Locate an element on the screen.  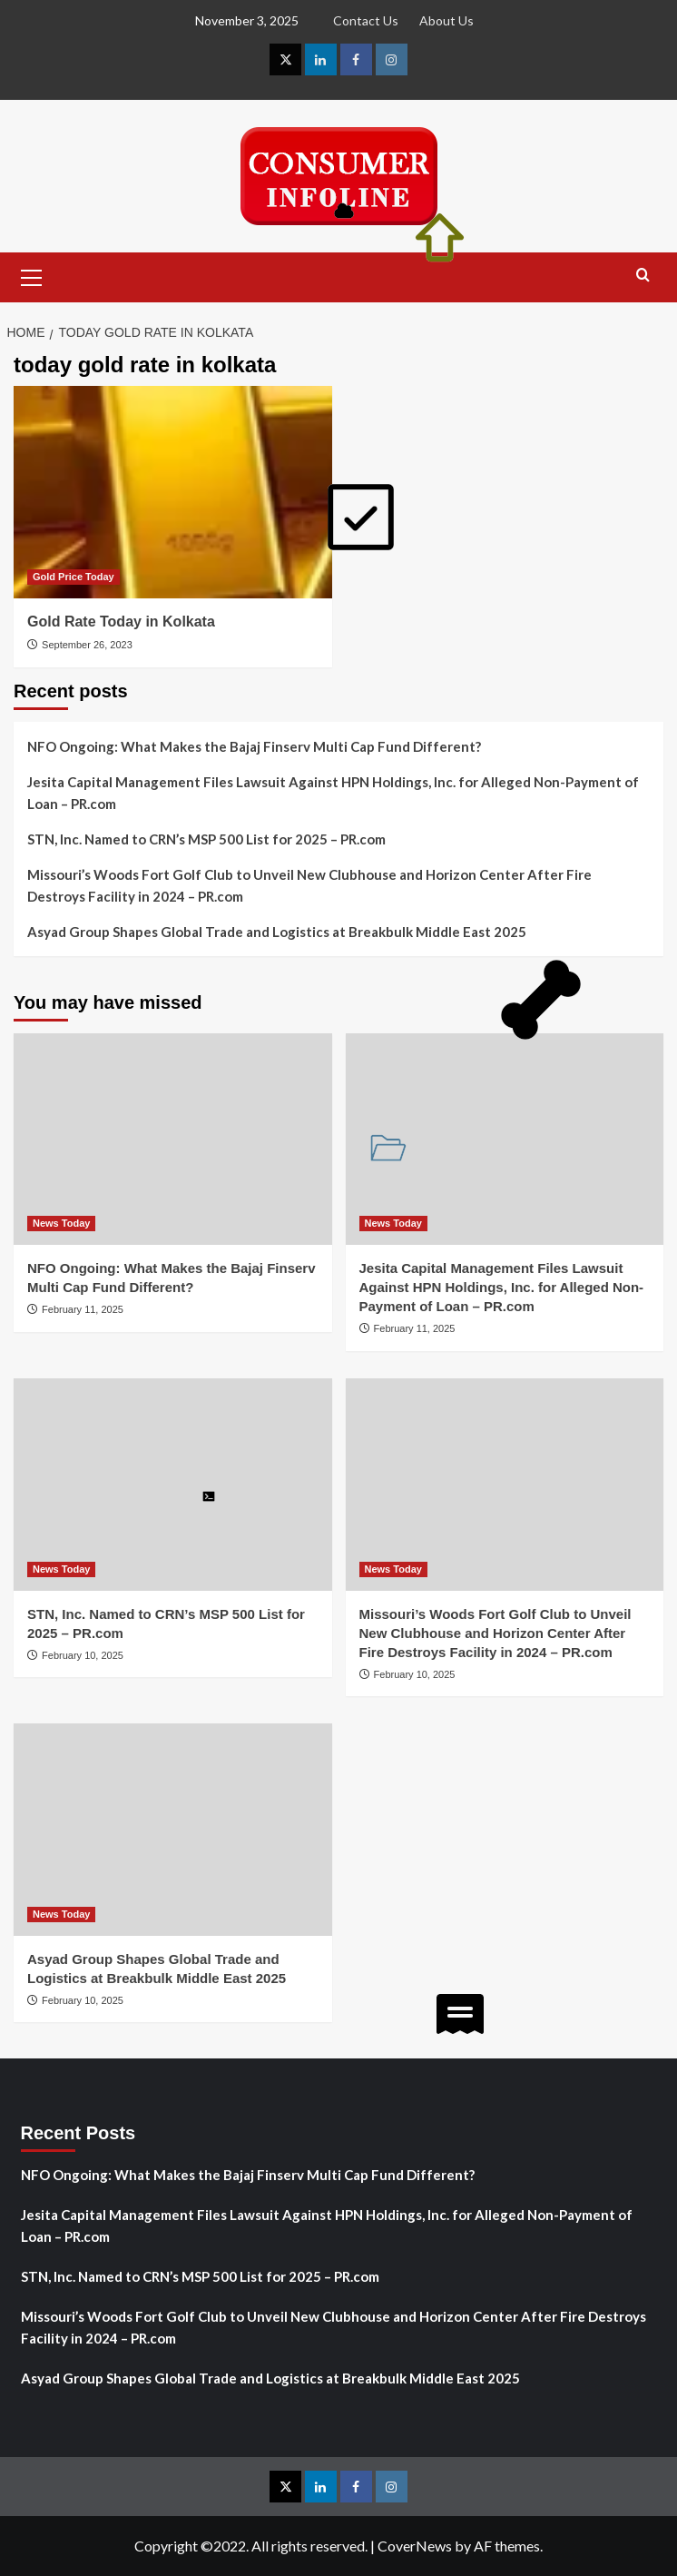
access cloud storage is located at coordinates (344, 211).